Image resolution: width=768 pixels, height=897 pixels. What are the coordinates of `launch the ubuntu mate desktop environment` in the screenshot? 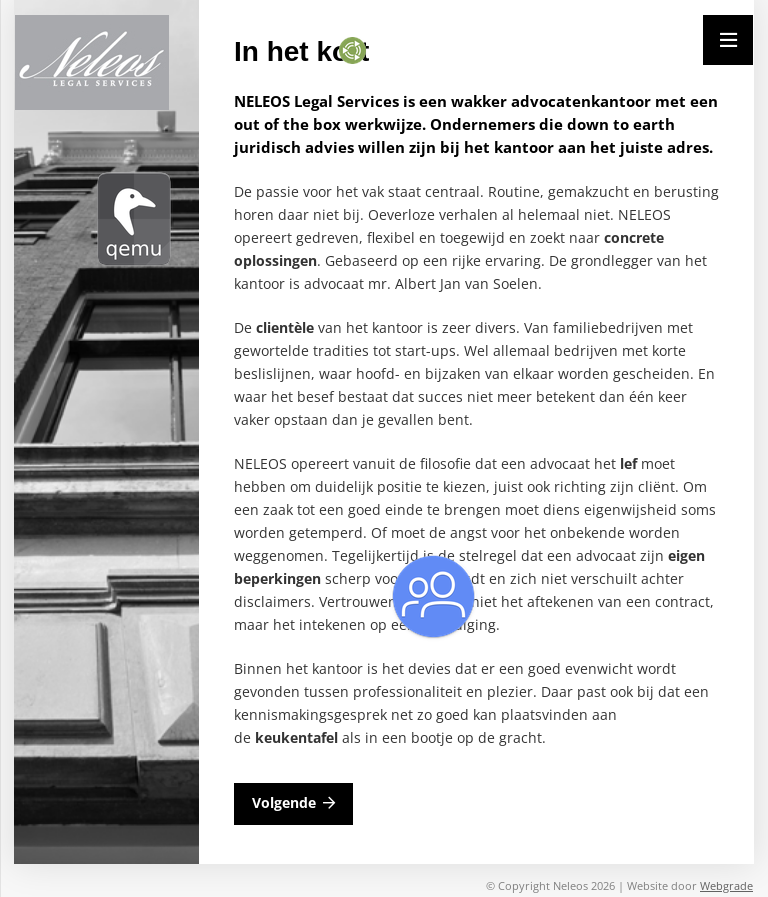 It's located at (352, 50).